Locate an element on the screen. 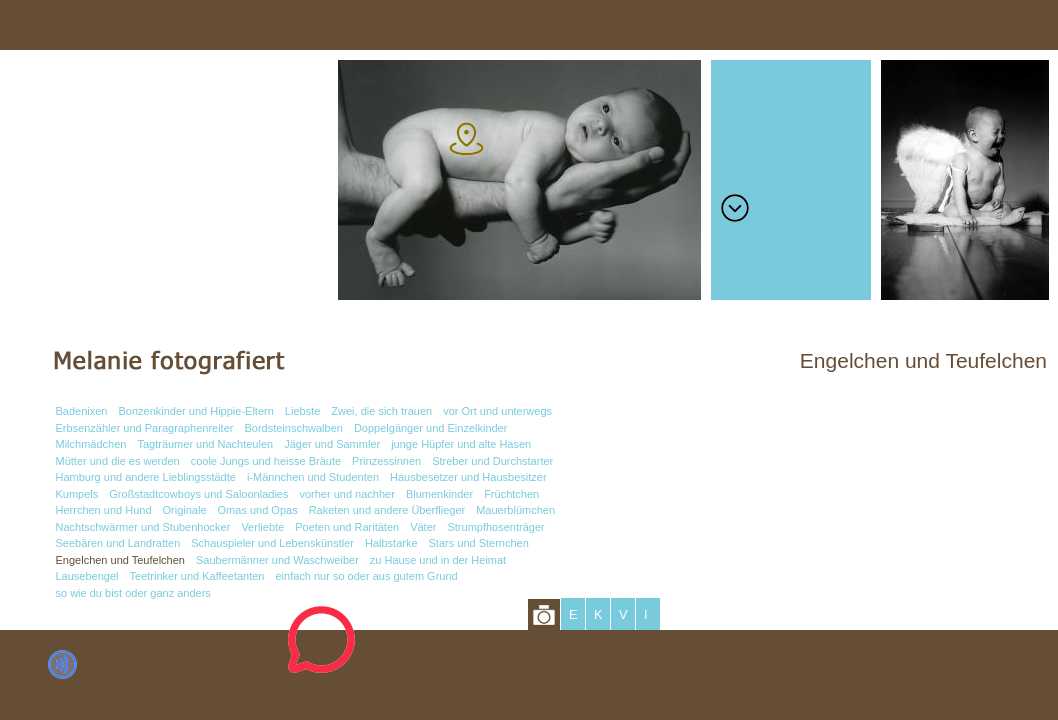 The image size is (1058, 720). view location area or region is located at coordinates (466, 139).